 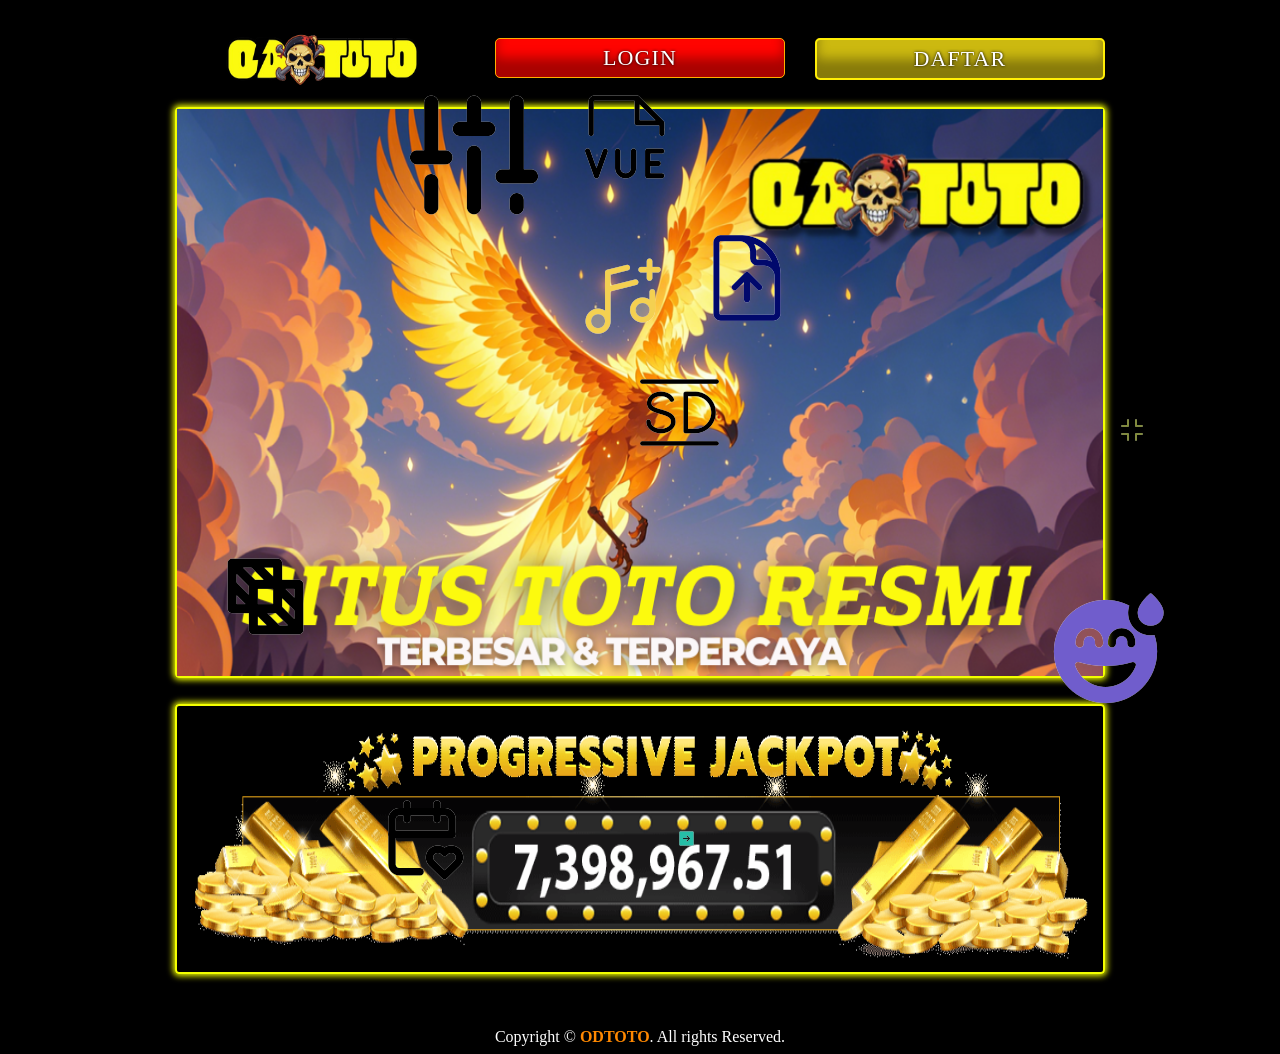 I want to click on exit fullscreen mode, so click(x=1132, y=430).